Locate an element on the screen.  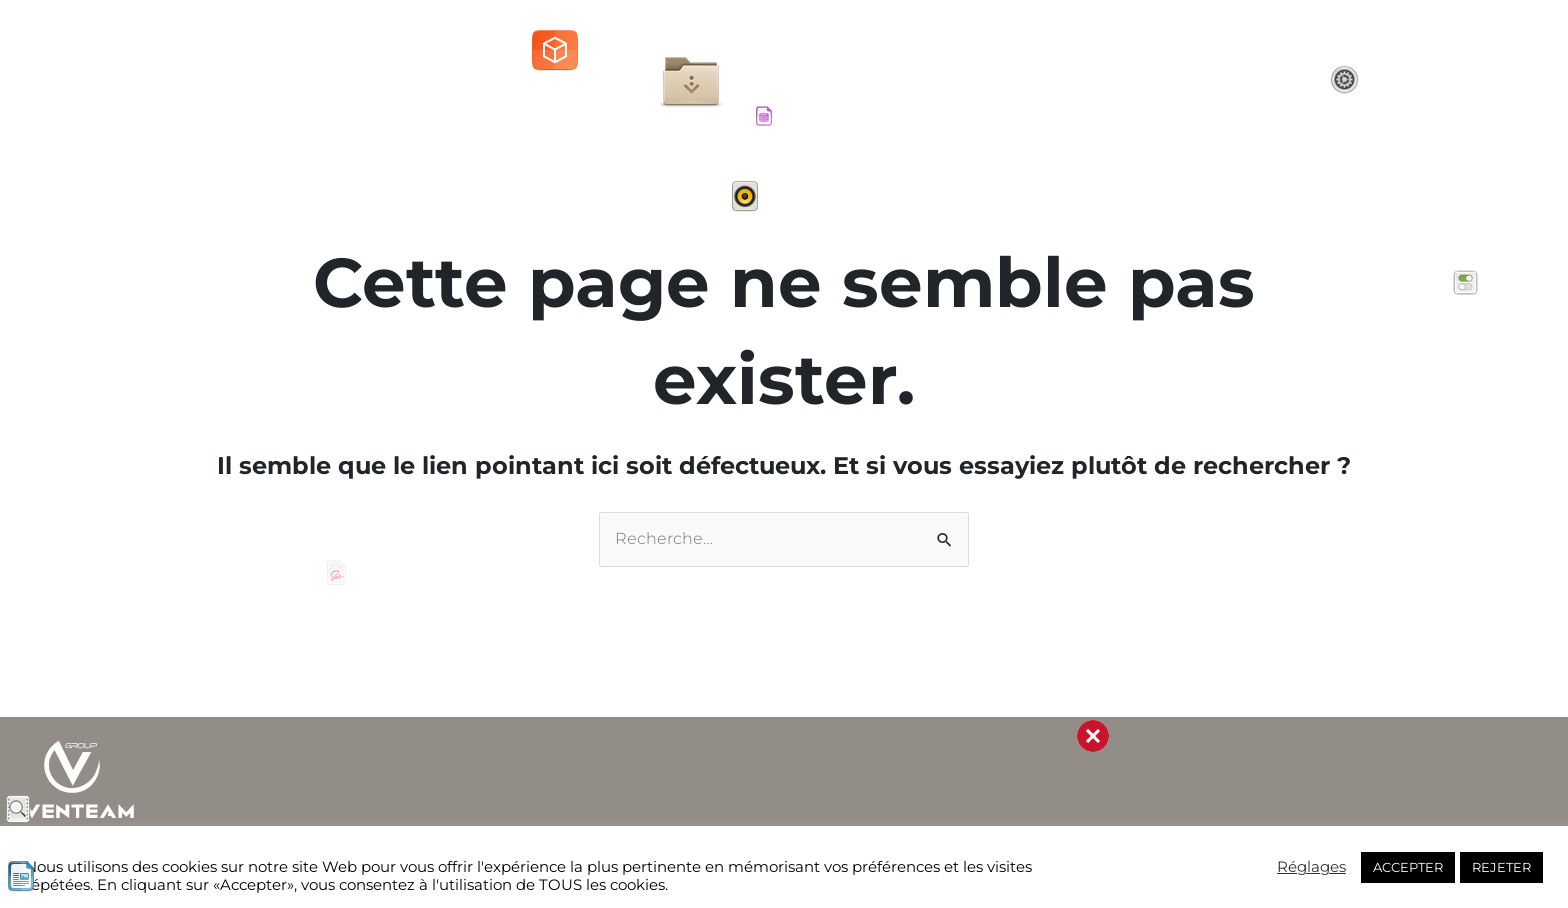
access your downloads folder is located at coordinates (691, 84).